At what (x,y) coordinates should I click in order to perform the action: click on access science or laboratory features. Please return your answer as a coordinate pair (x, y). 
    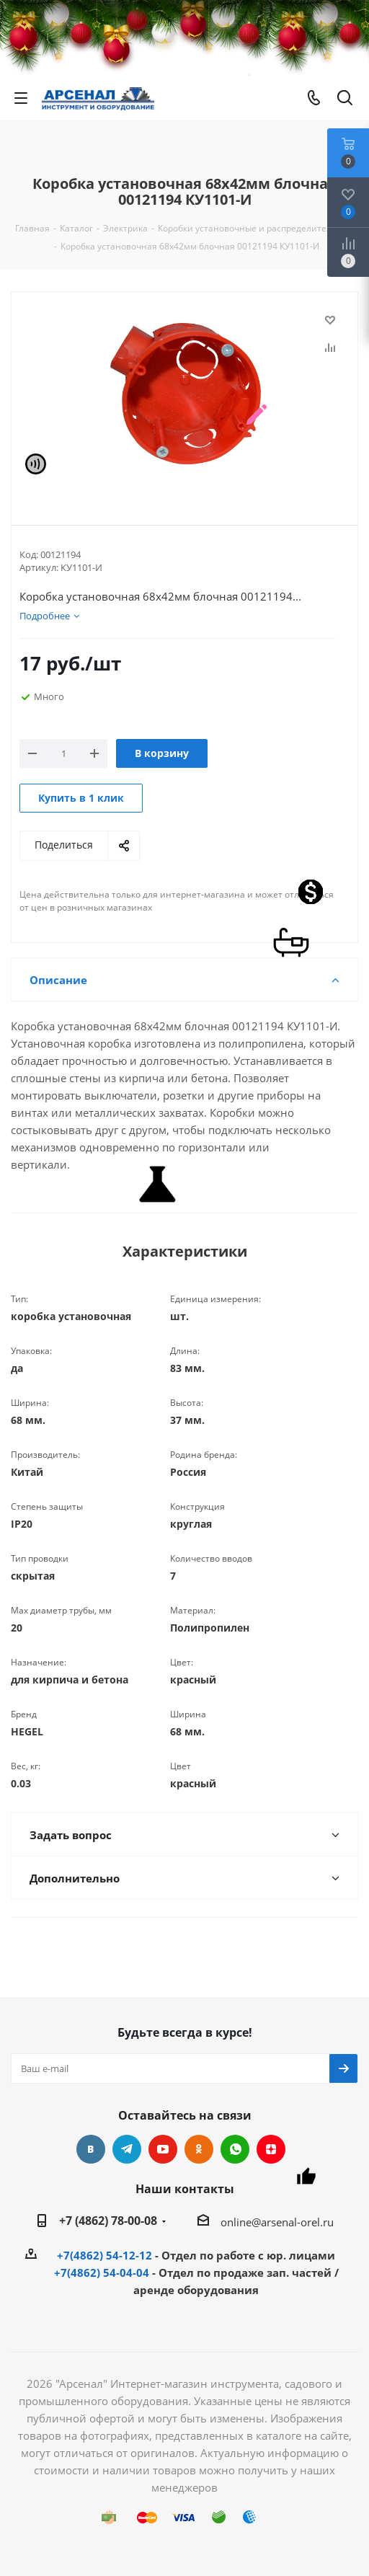
    Looking at the image, I should click on (157, 1184).